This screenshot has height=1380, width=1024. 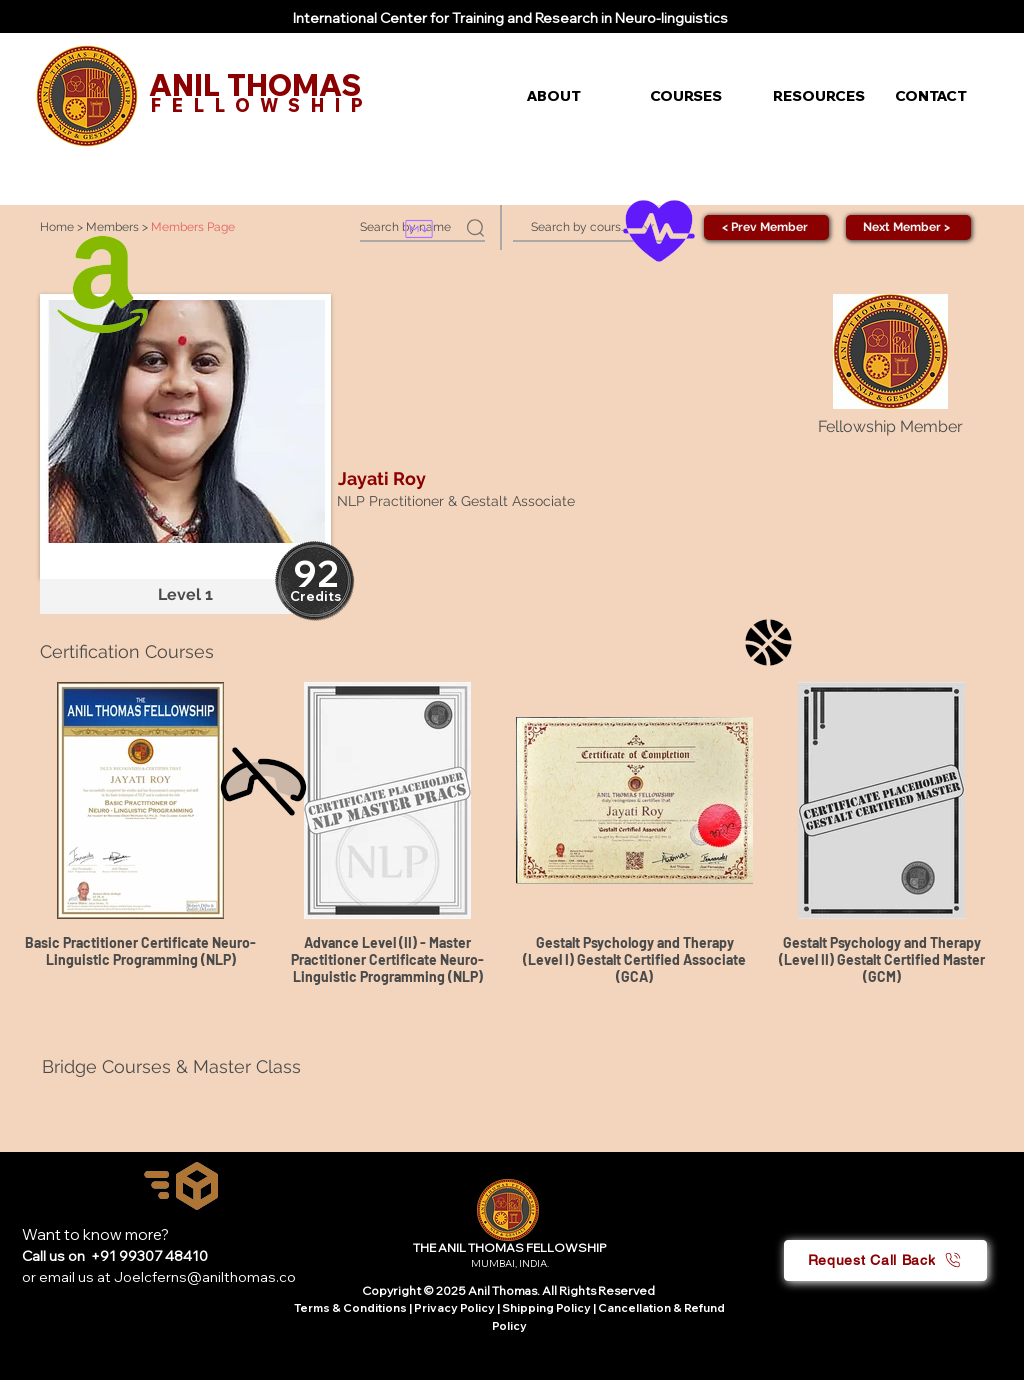 What do you see at coordinates (263, 781) in the screenshot?
I see `end or decline a phone call` at bounding box center [263, 781].